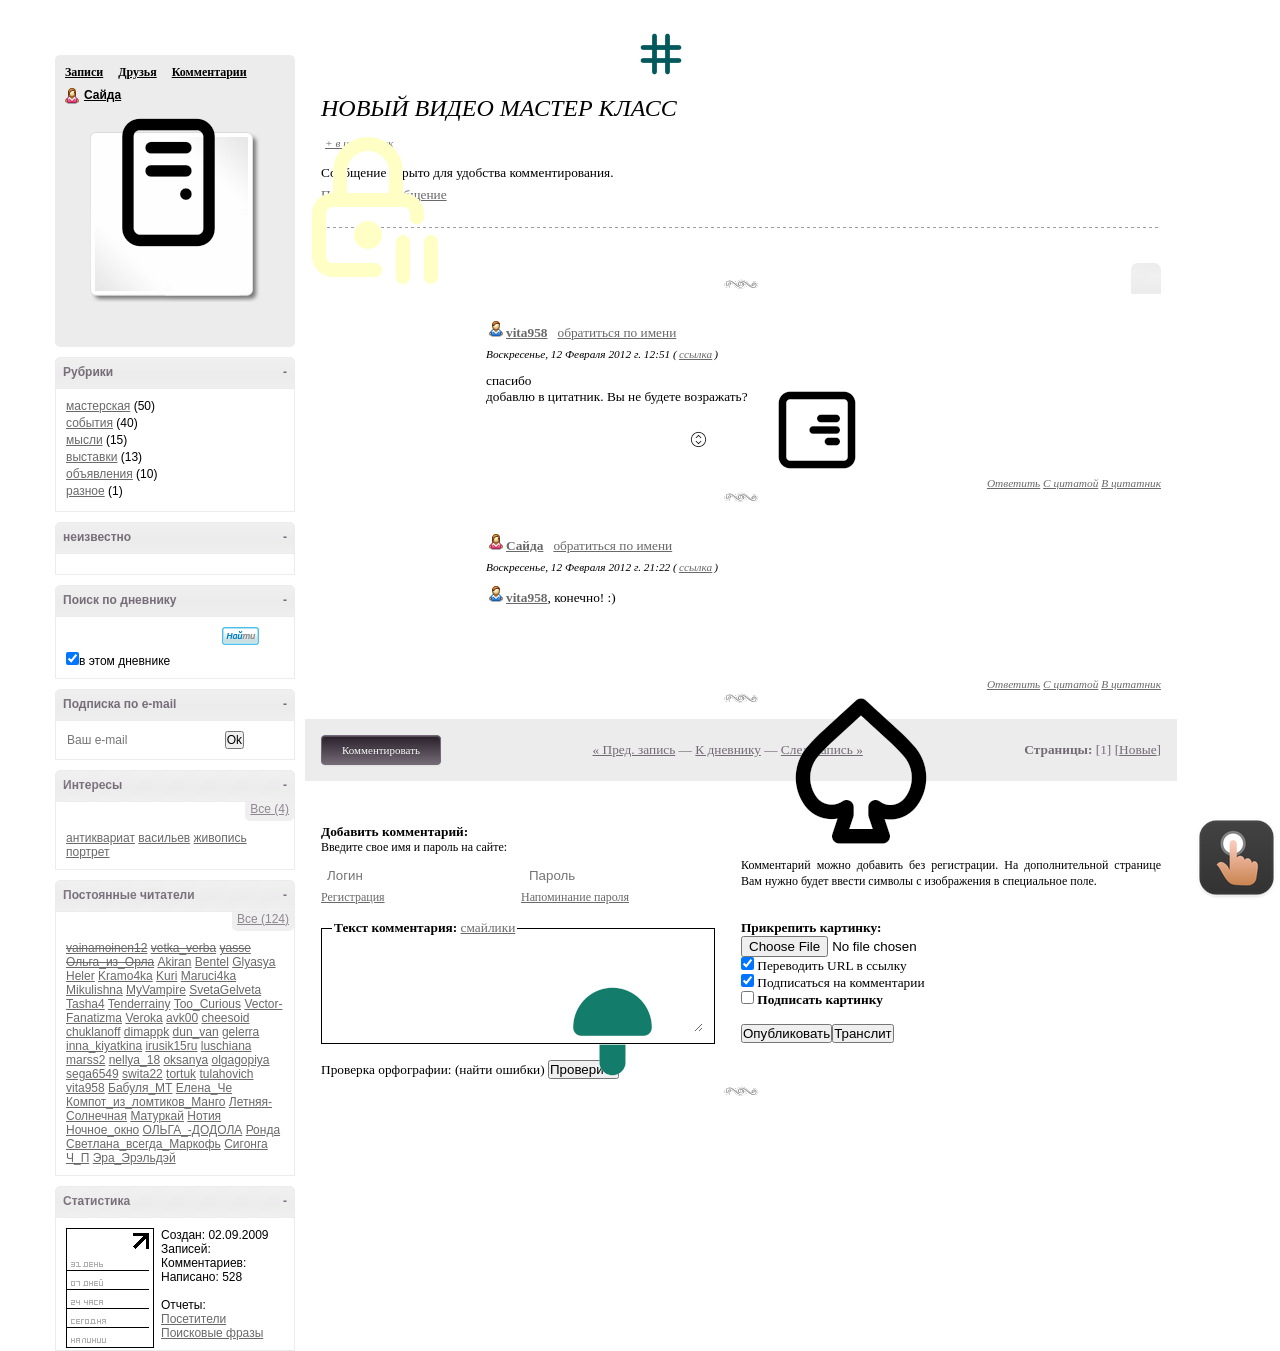 This screenshot has width=1280, height=1351. I want to click on expand or collapse content, so click(698, 439).